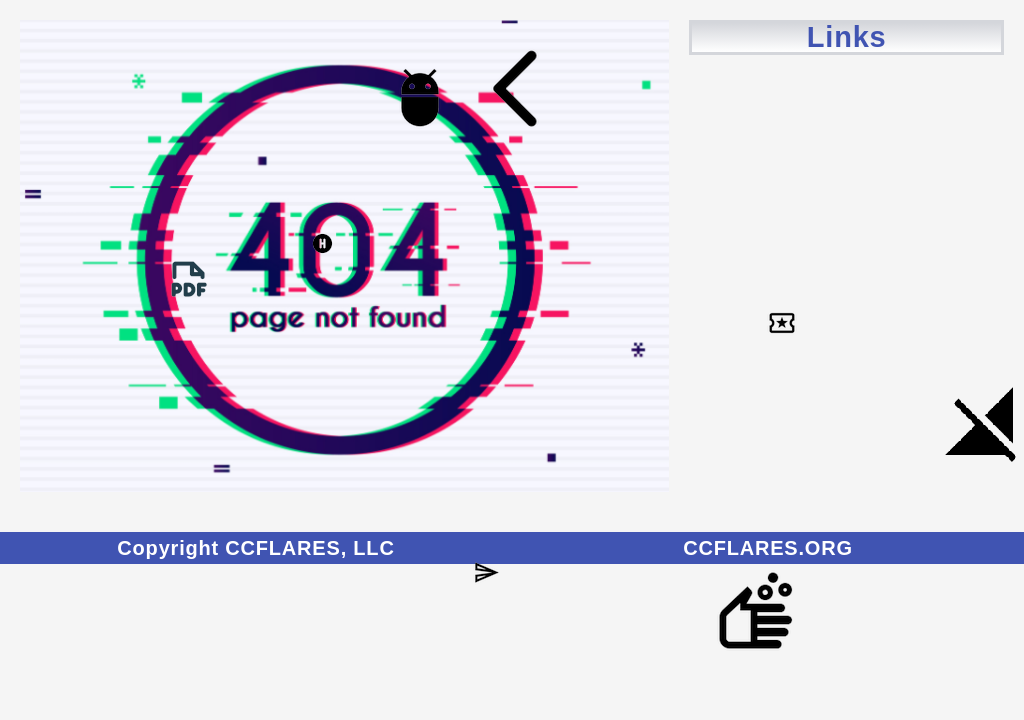 The width and height of the screenshot is (1024, 720). Describe the element at coordinates (757, 610) in the screenshot. I see `wash hands or hygiene reminder` at that location.